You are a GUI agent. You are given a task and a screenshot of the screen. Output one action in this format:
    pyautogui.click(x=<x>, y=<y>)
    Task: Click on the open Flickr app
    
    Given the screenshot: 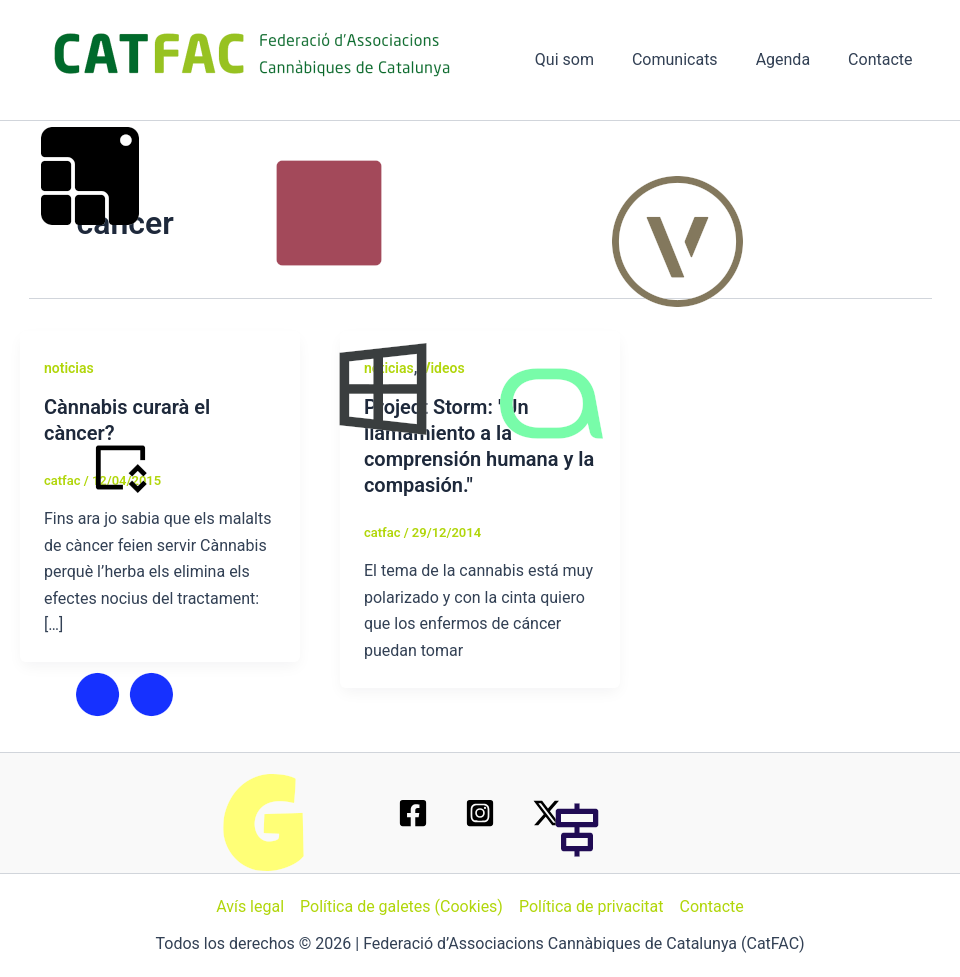 What is the action you would take?
    pyautogui.click(x=124, y=694)
    